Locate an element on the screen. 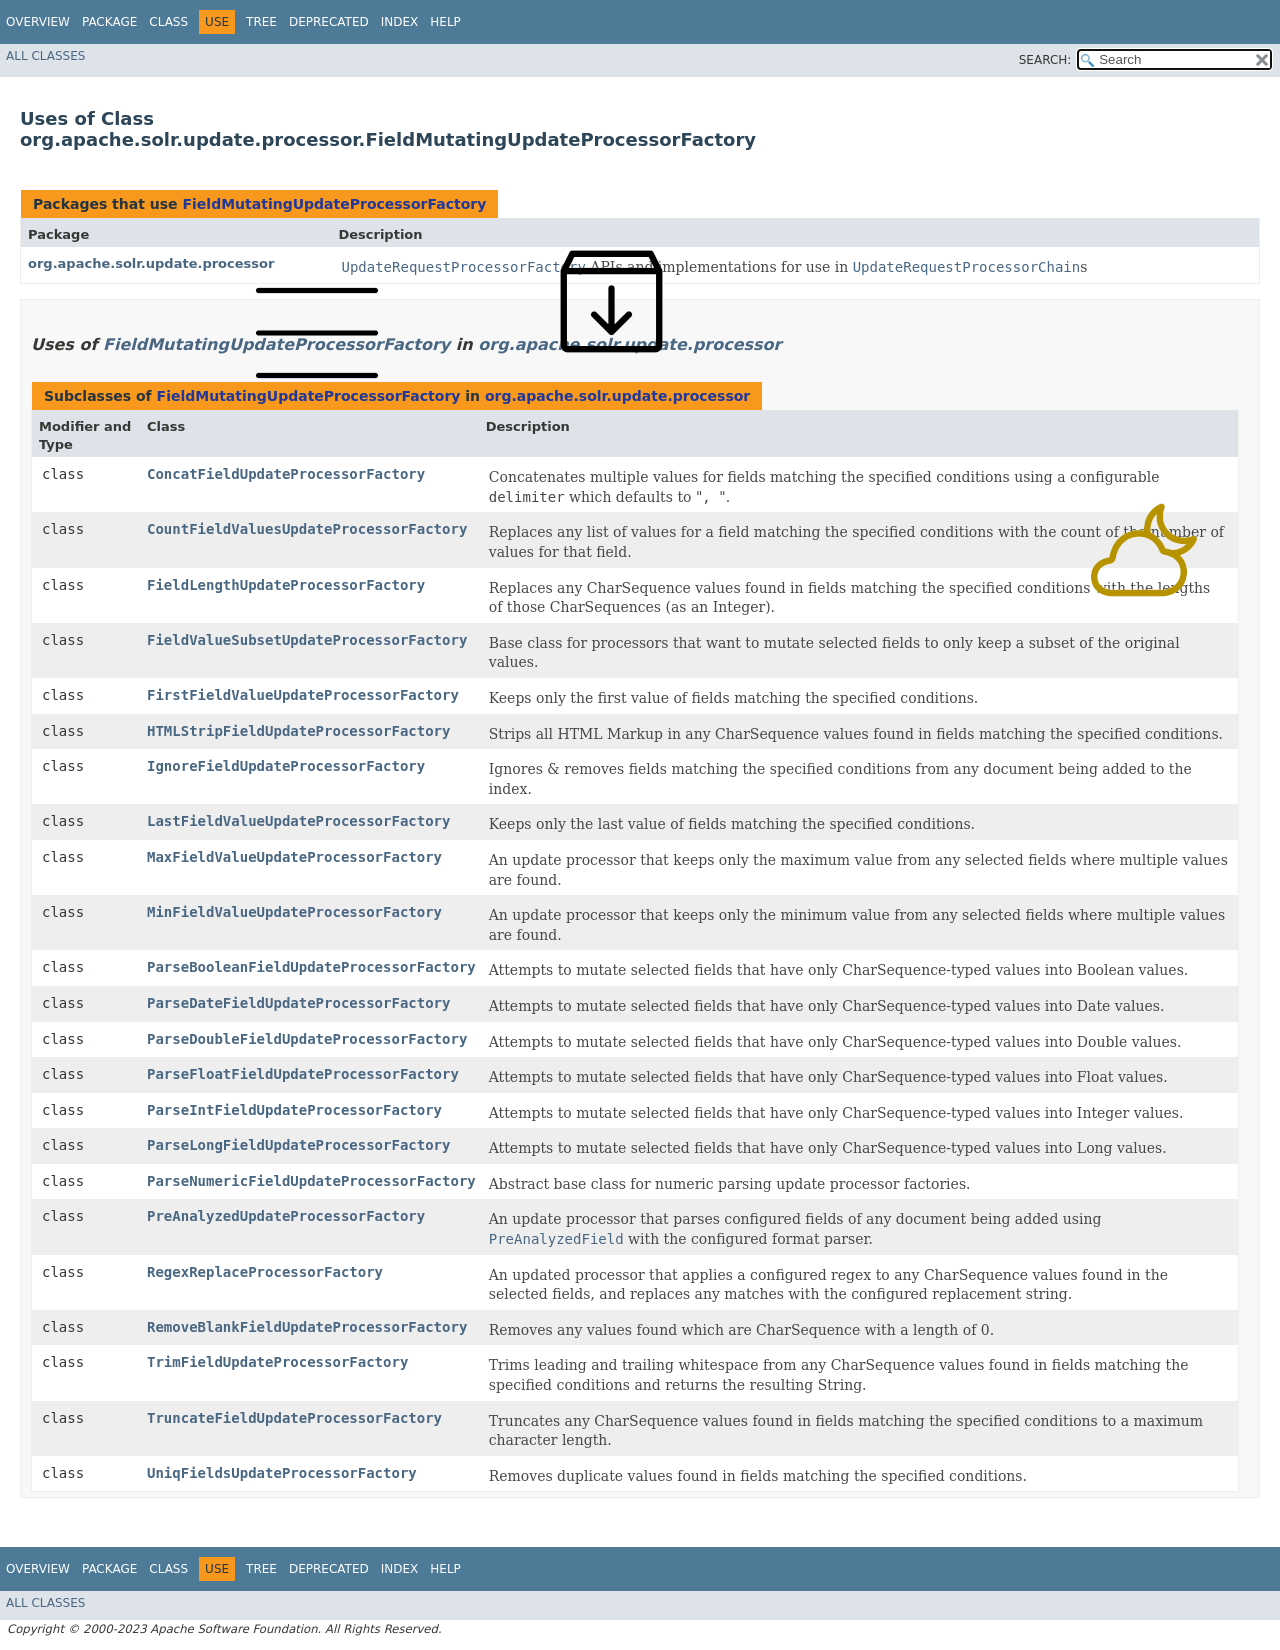  indicates cloudy night weather conditions is located at coordinates (1144, 550).